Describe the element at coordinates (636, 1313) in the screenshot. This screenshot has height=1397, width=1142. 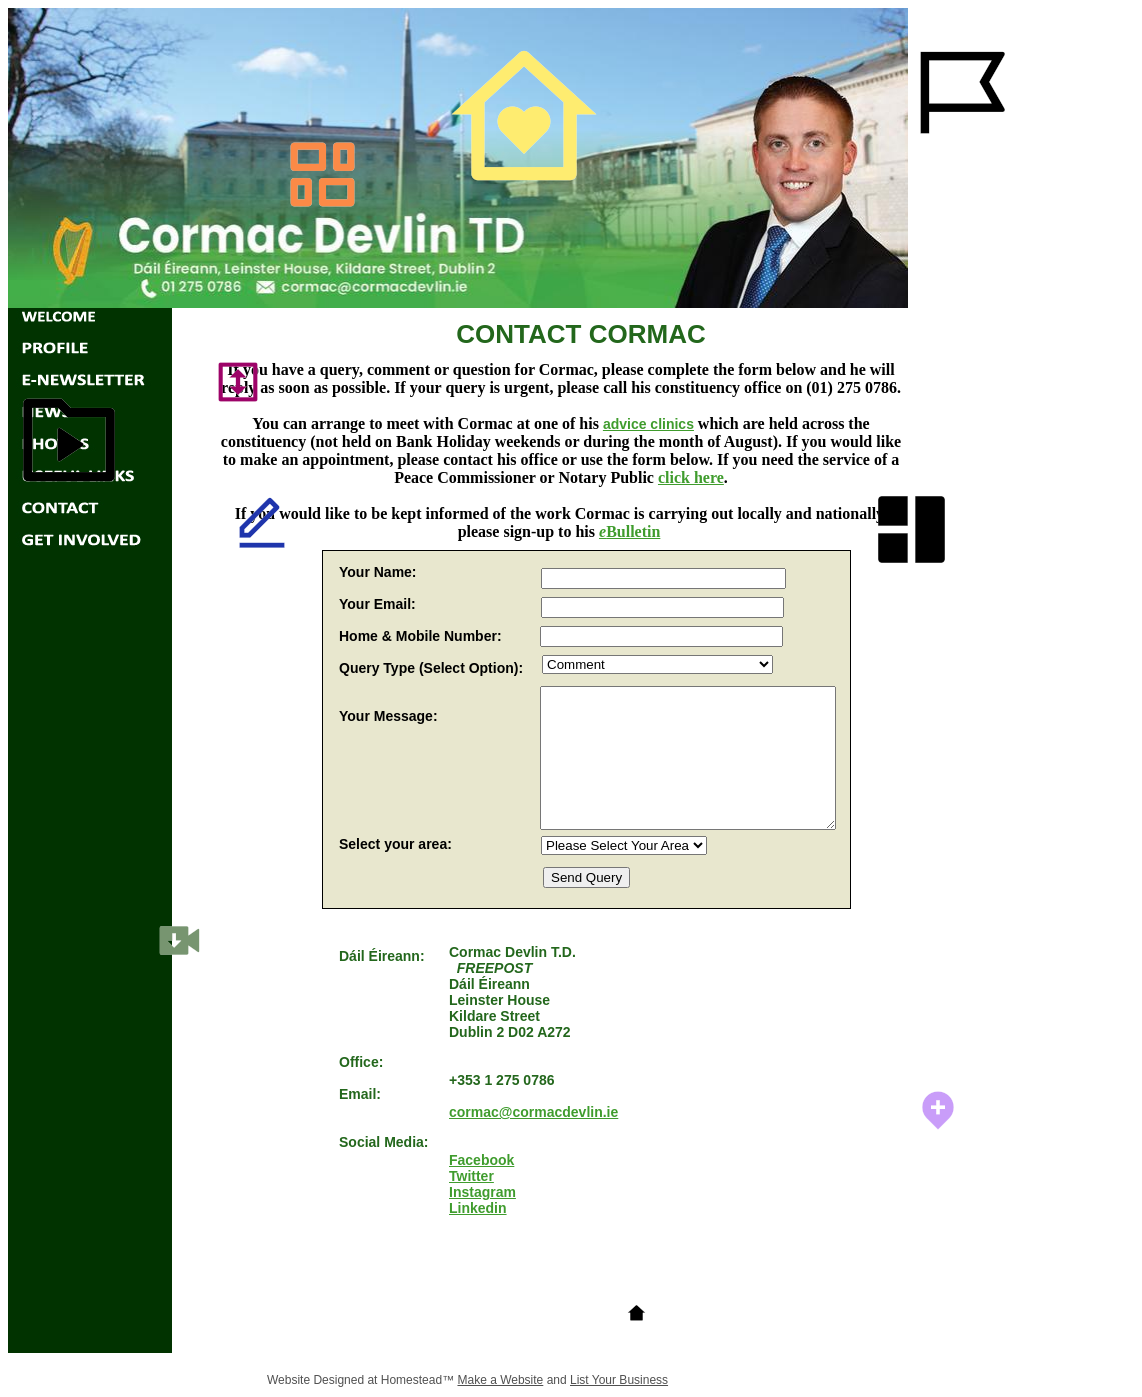
I see `navigate to home screen` at that location.